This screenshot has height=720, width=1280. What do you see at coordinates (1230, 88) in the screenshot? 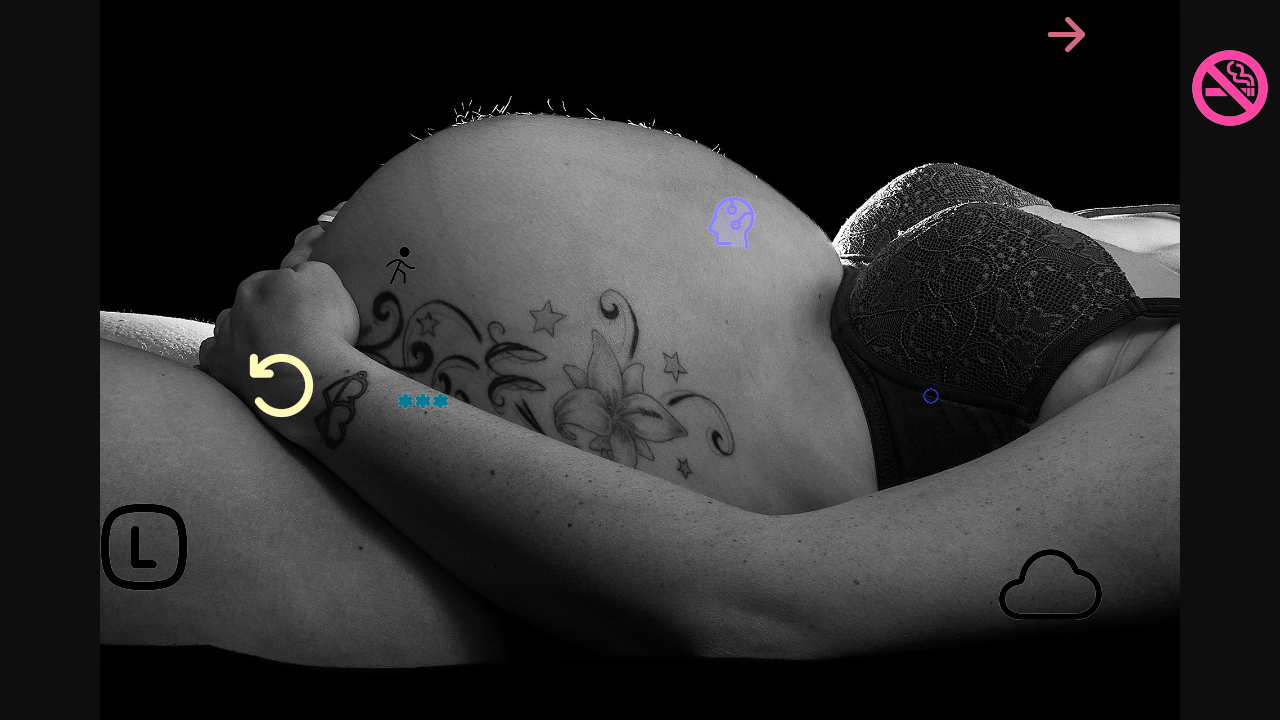
I see `indicates a no smoking zone or policy` at bounding box center [1230, 88].